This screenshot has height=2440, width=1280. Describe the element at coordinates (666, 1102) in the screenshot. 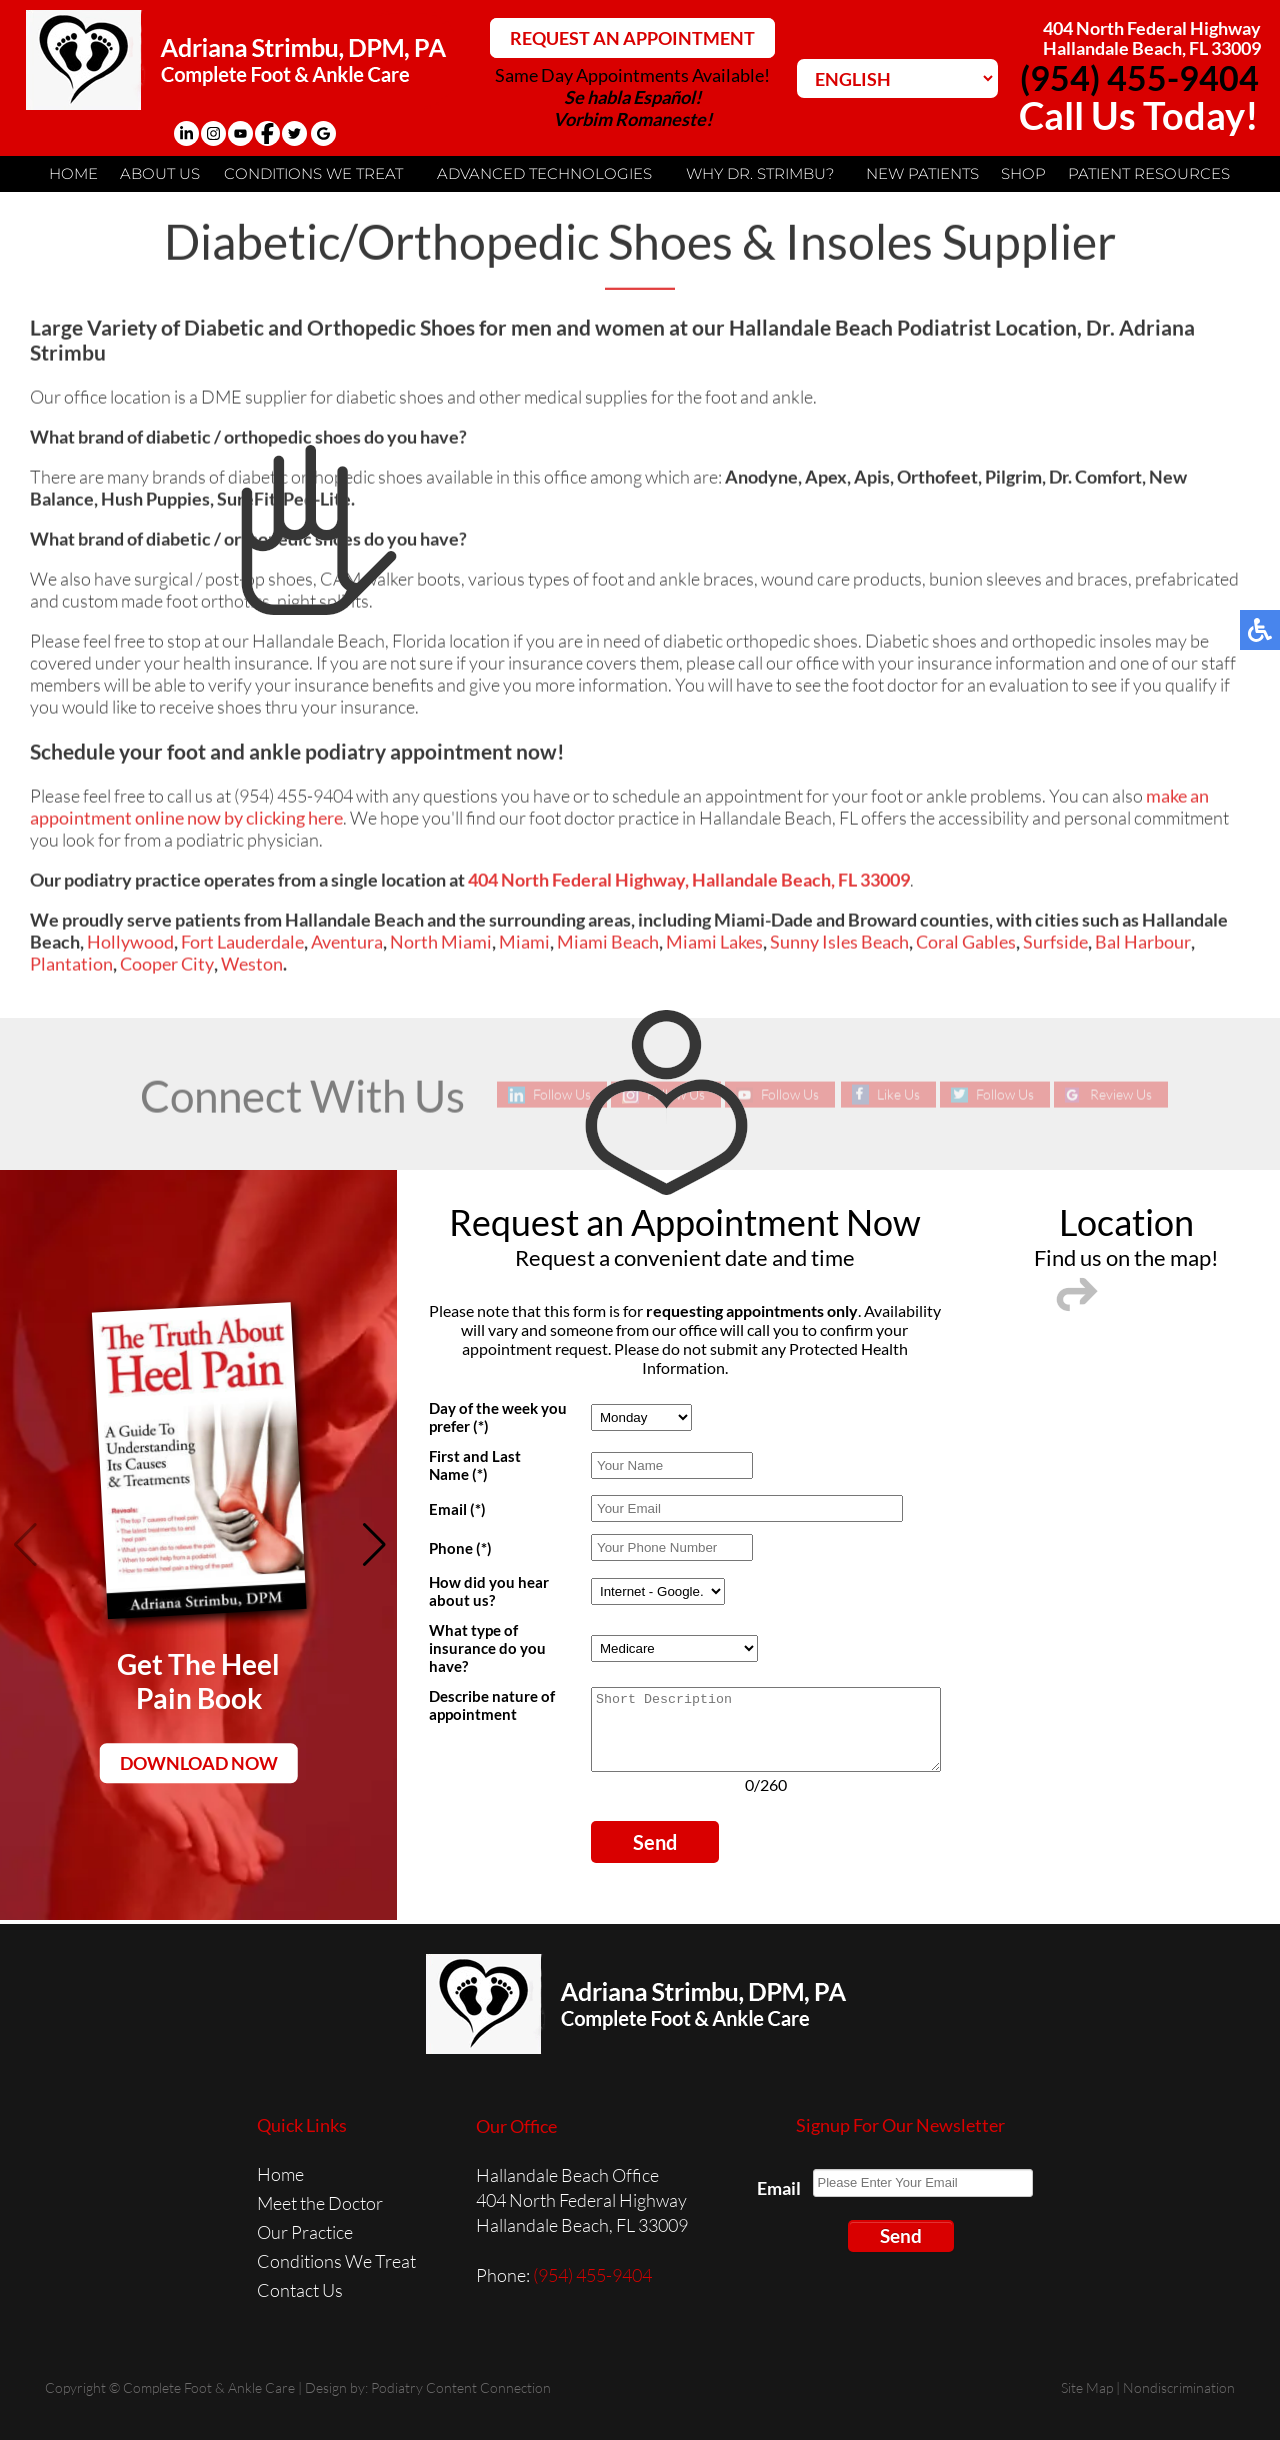

I see `access digital wellbeing settings` at that location.